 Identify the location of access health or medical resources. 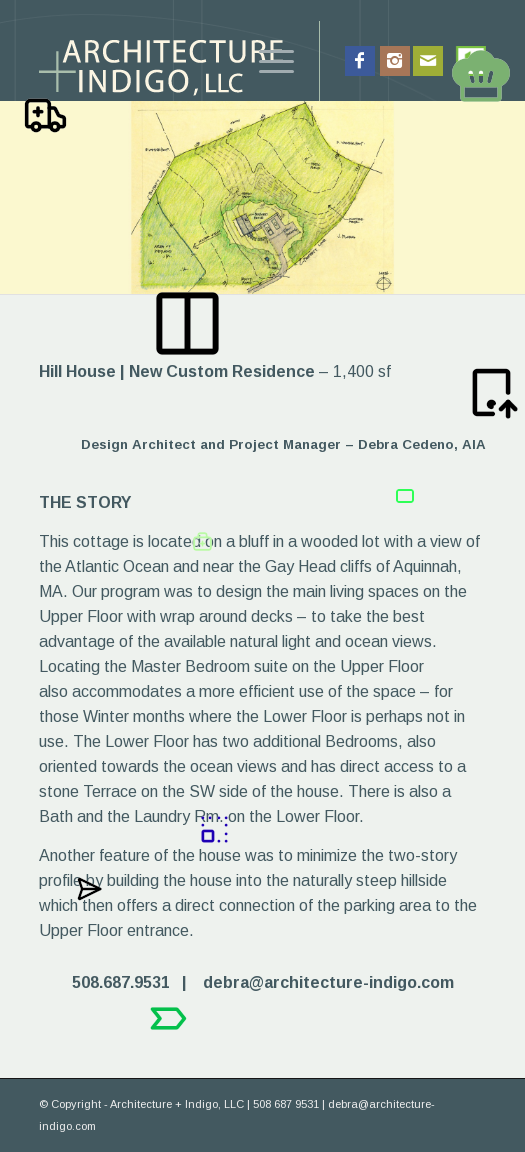
(202, 541).